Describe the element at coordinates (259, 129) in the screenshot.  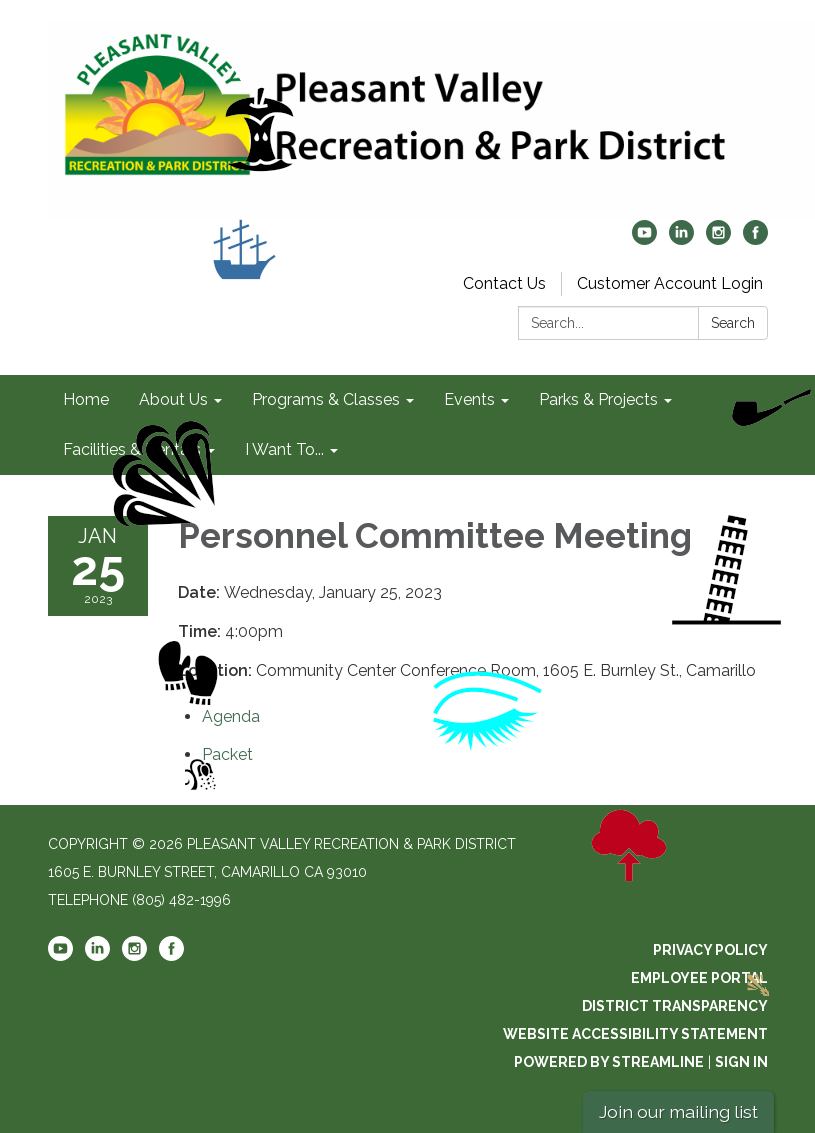
I see `indicates food waste or compost category` at that location.